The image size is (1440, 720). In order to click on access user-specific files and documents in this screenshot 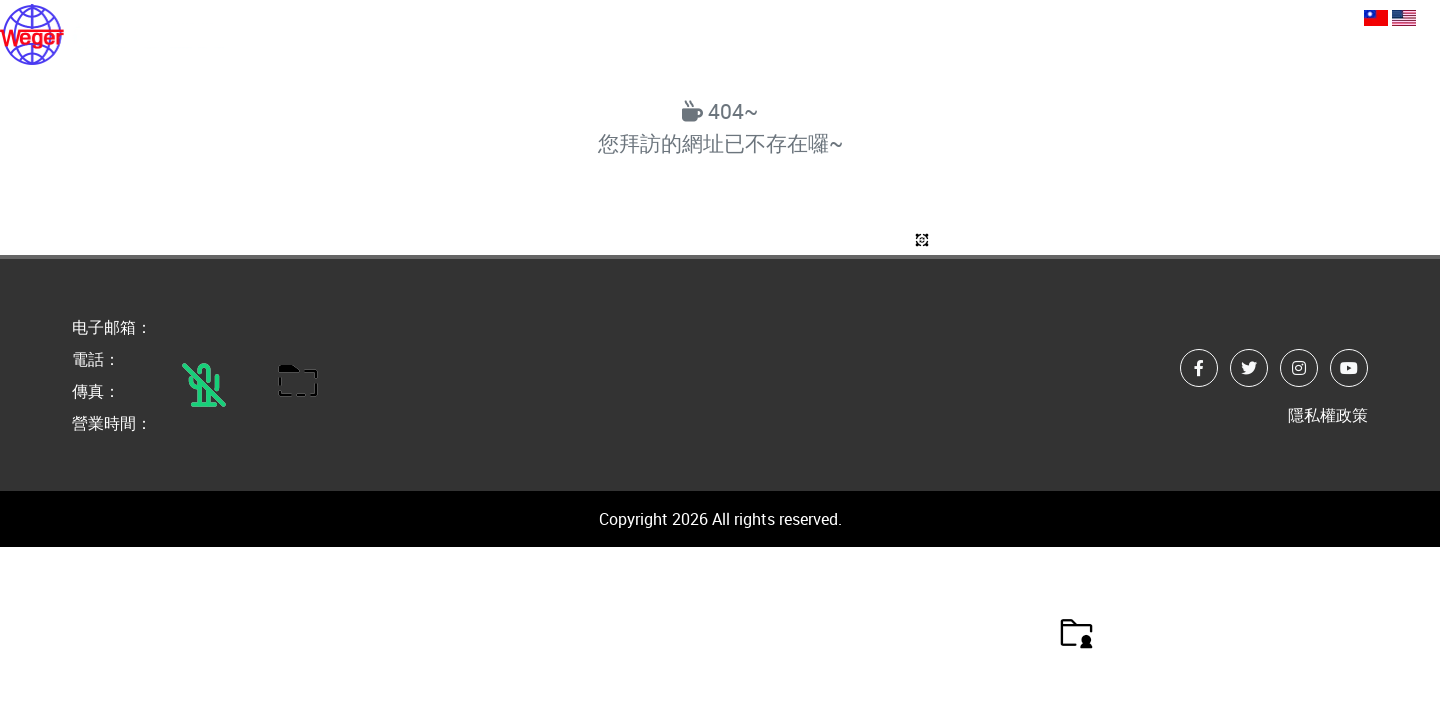, I will do `click(1076, 632)`.